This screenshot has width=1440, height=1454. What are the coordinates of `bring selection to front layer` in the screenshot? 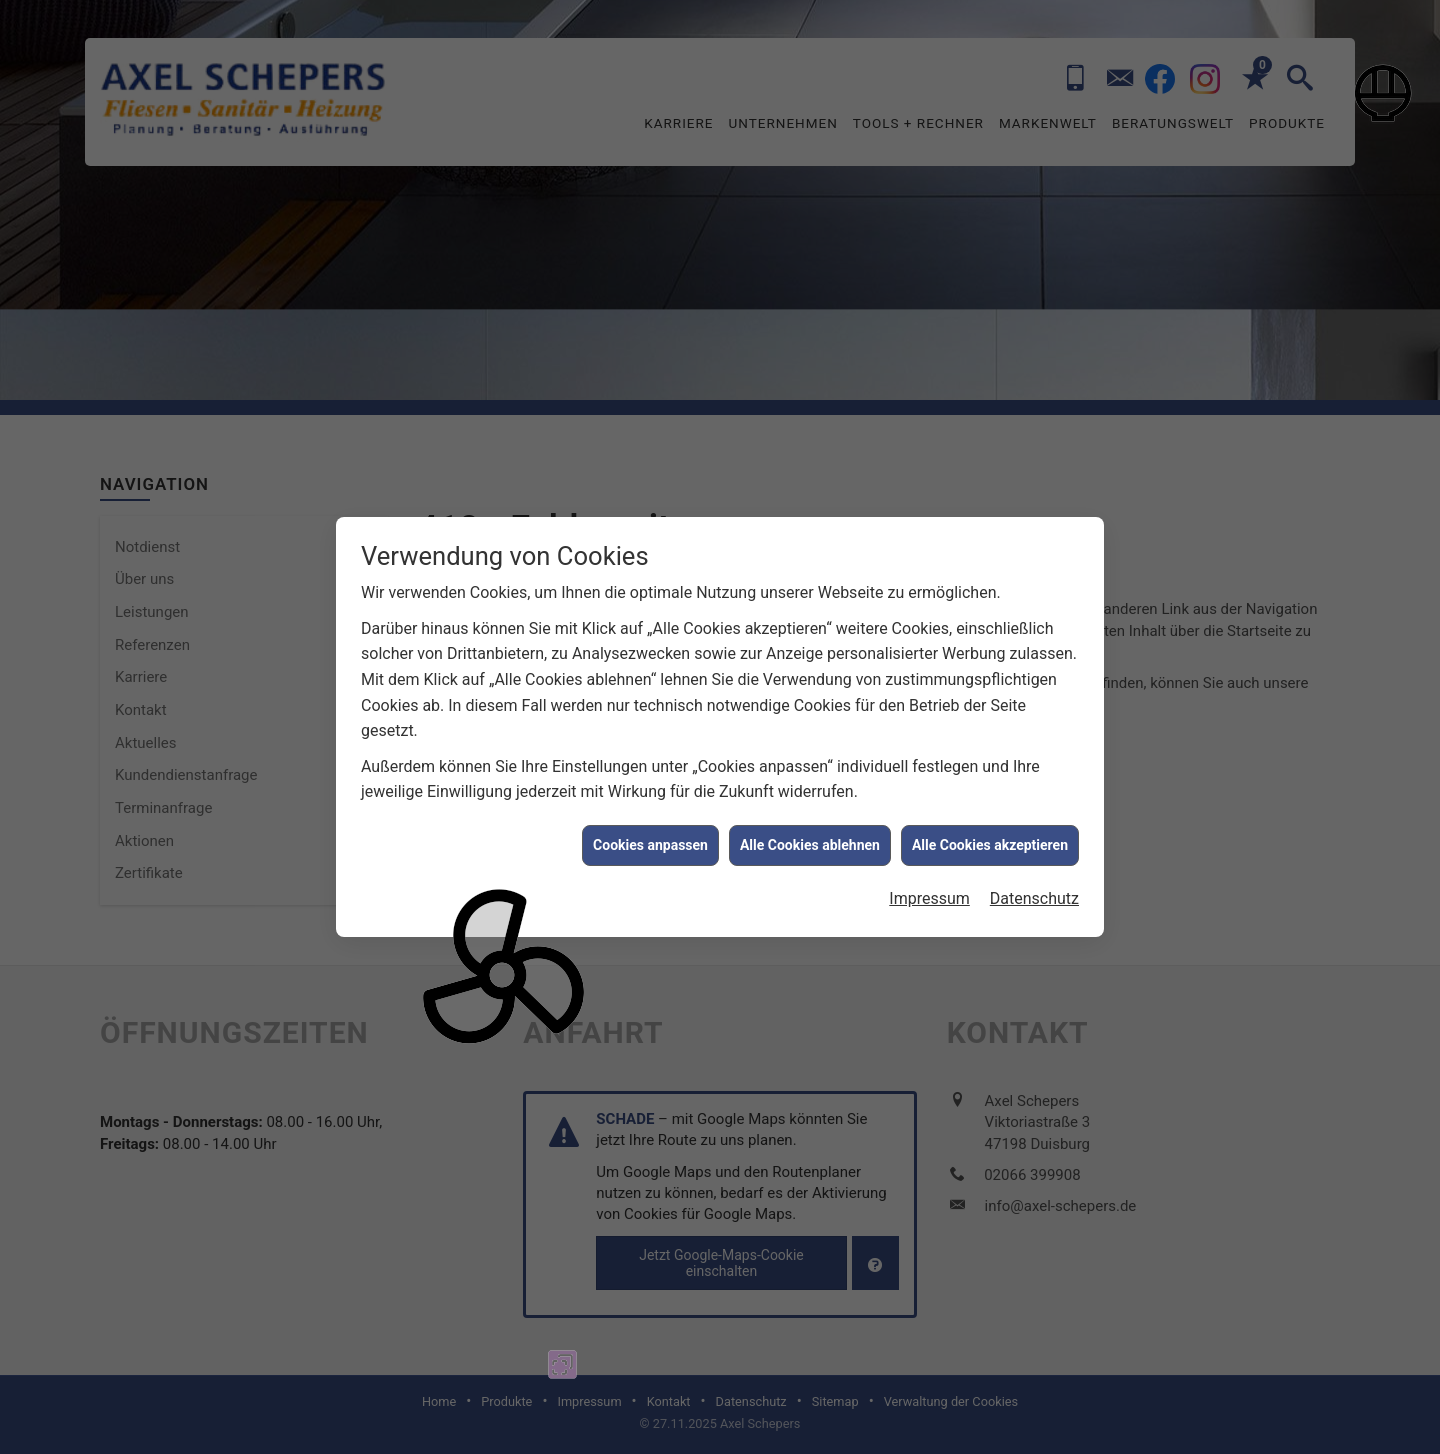 It's located at (562, 1364).